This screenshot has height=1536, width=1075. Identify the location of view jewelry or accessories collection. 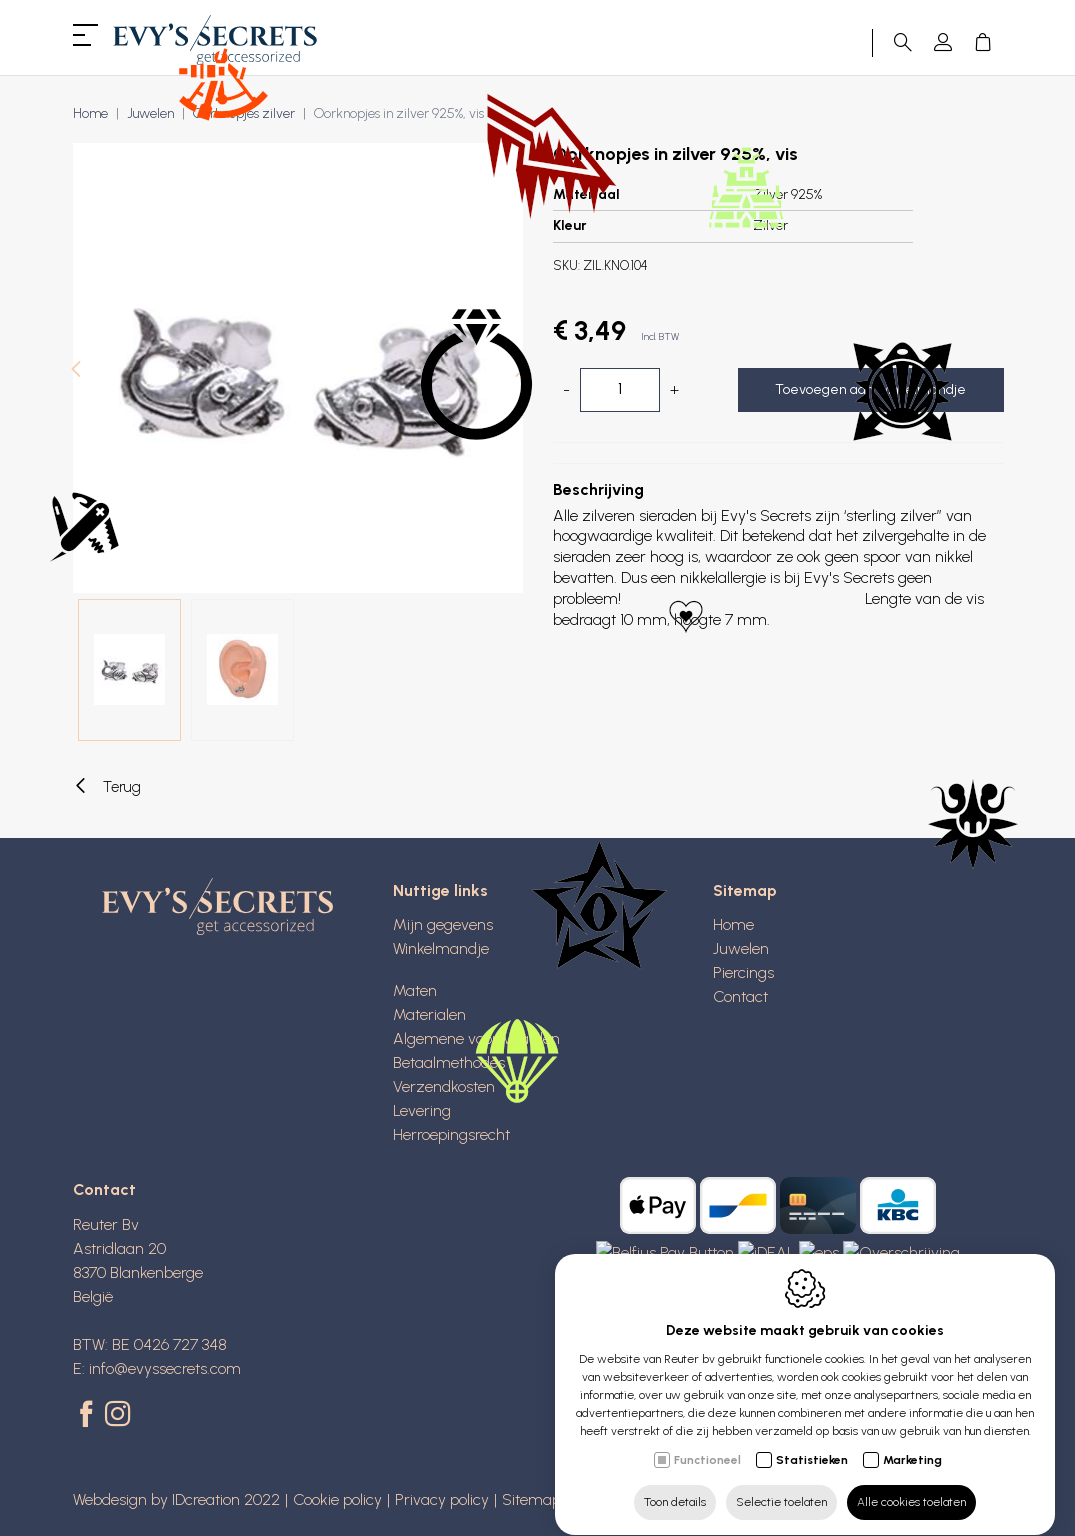
(476, 374).